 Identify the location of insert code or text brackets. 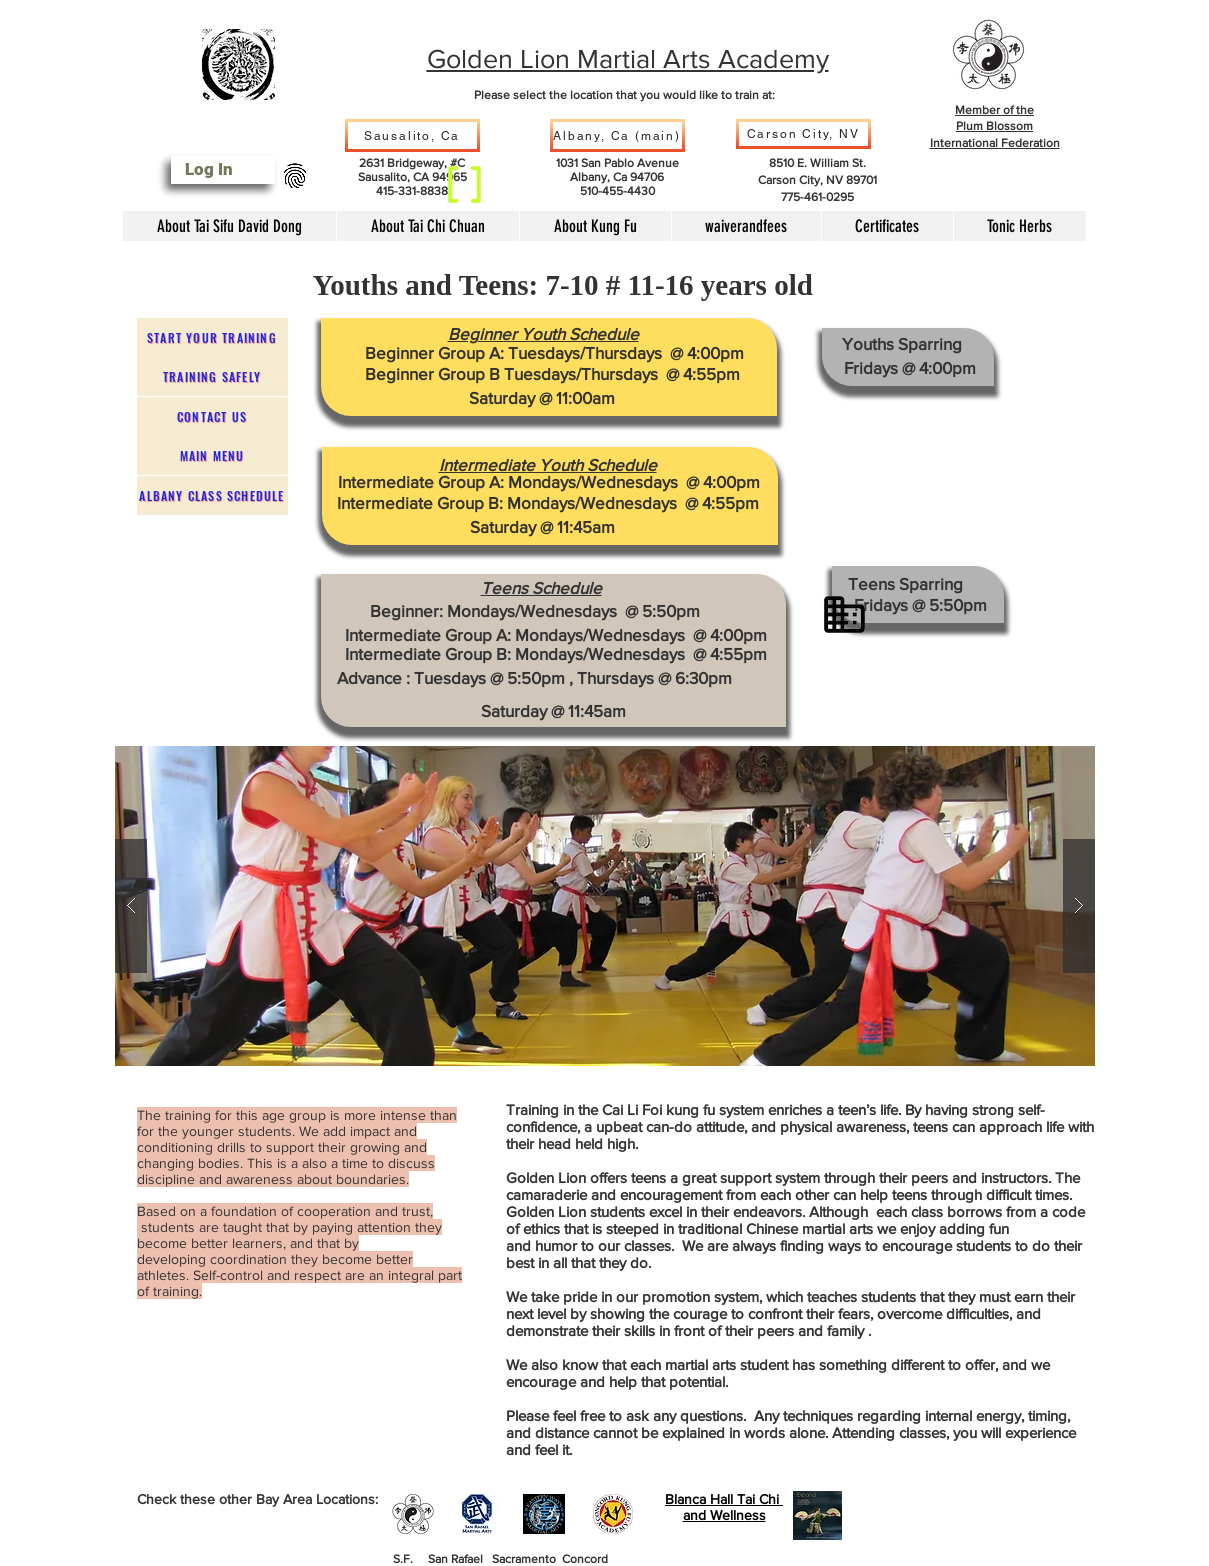
(464, 184).